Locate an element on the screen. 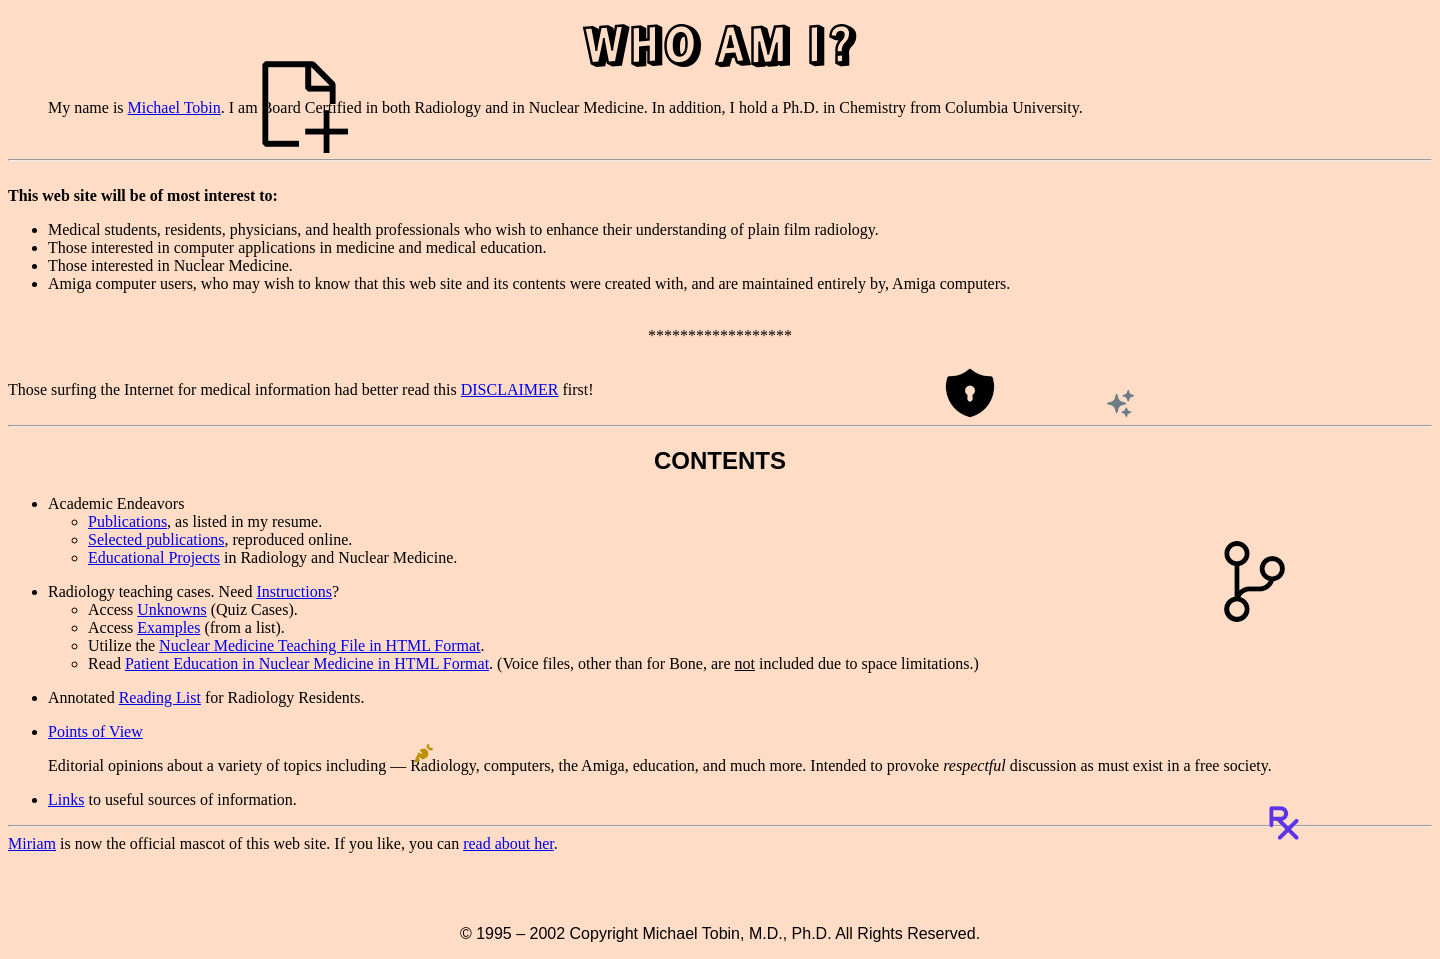 The width and height of the screenshot is (1440, 959). access security or privacy settings is located at coordinates (970, 393).